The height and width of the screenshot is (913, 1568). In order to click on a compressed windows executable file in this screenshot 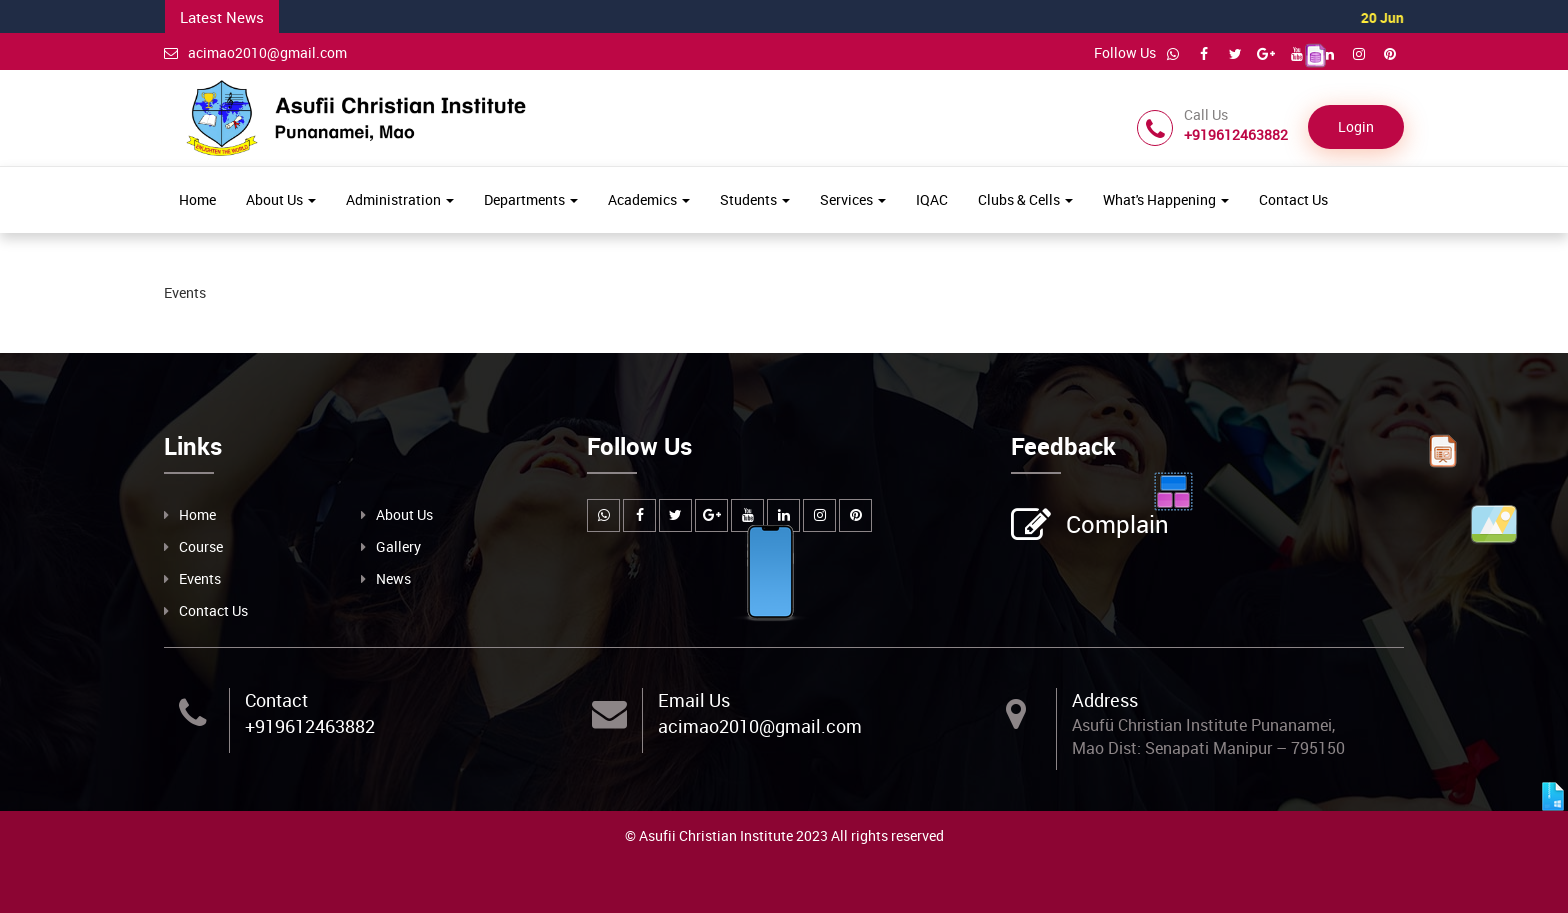, I will do `click(1553, 797)`.